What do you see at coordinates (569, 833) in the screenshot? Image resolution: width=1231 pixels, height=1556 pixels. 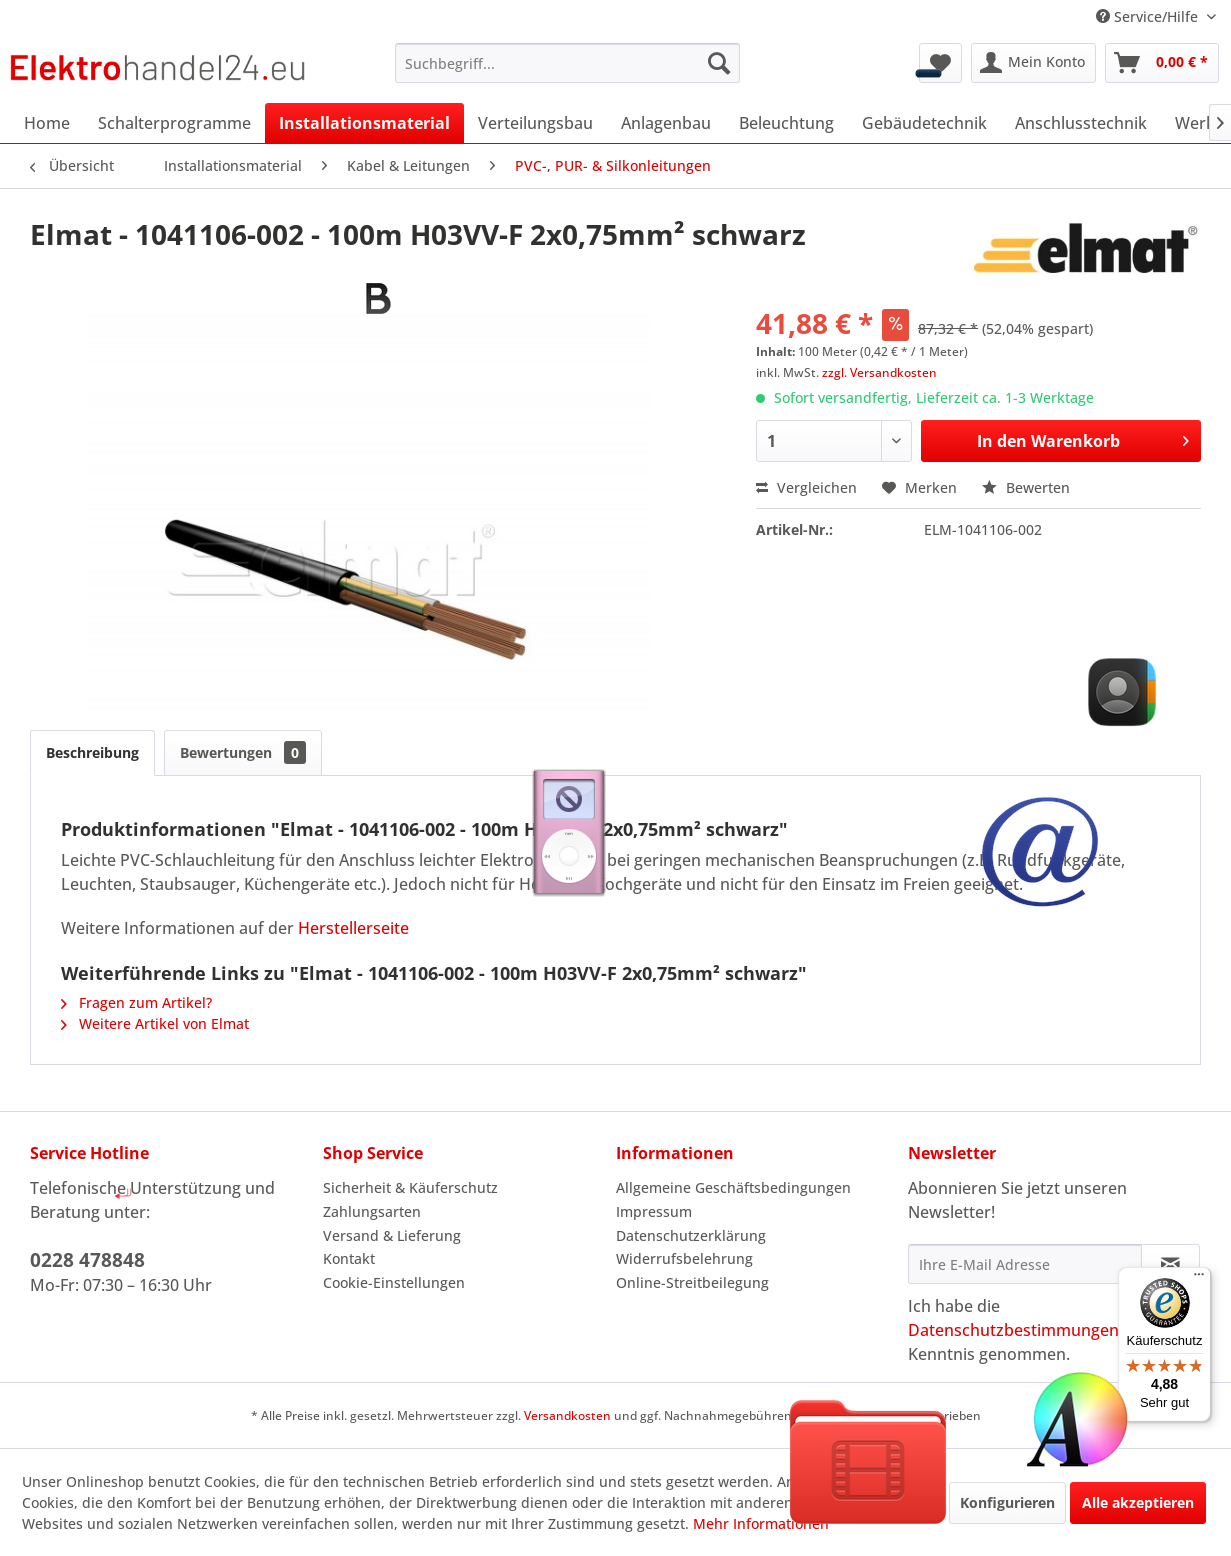 I see `pink iPod mini device icon` at bounding box center [569, 833].